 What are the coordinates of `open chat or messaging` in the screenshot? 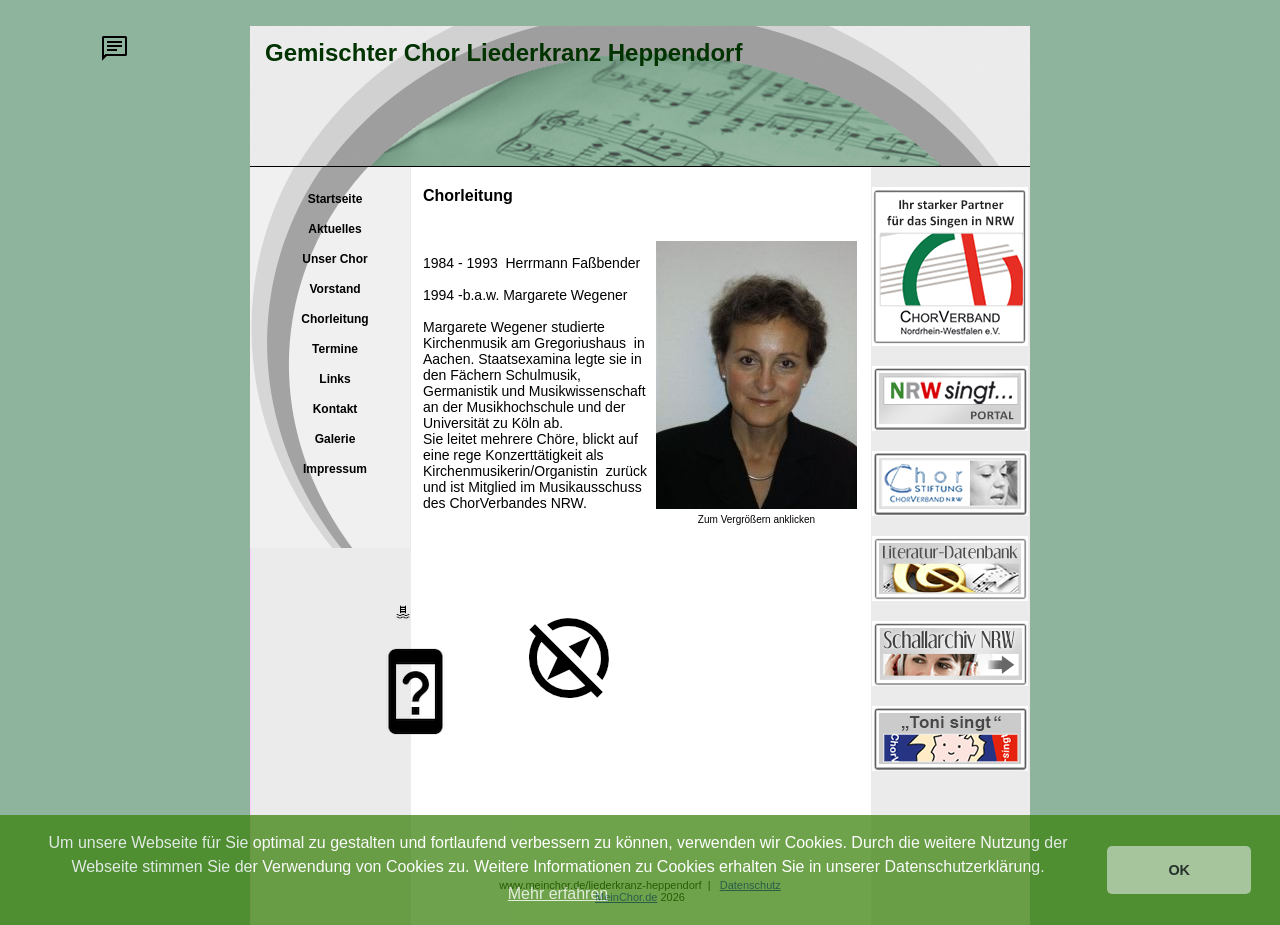 It's located at (114, 48).